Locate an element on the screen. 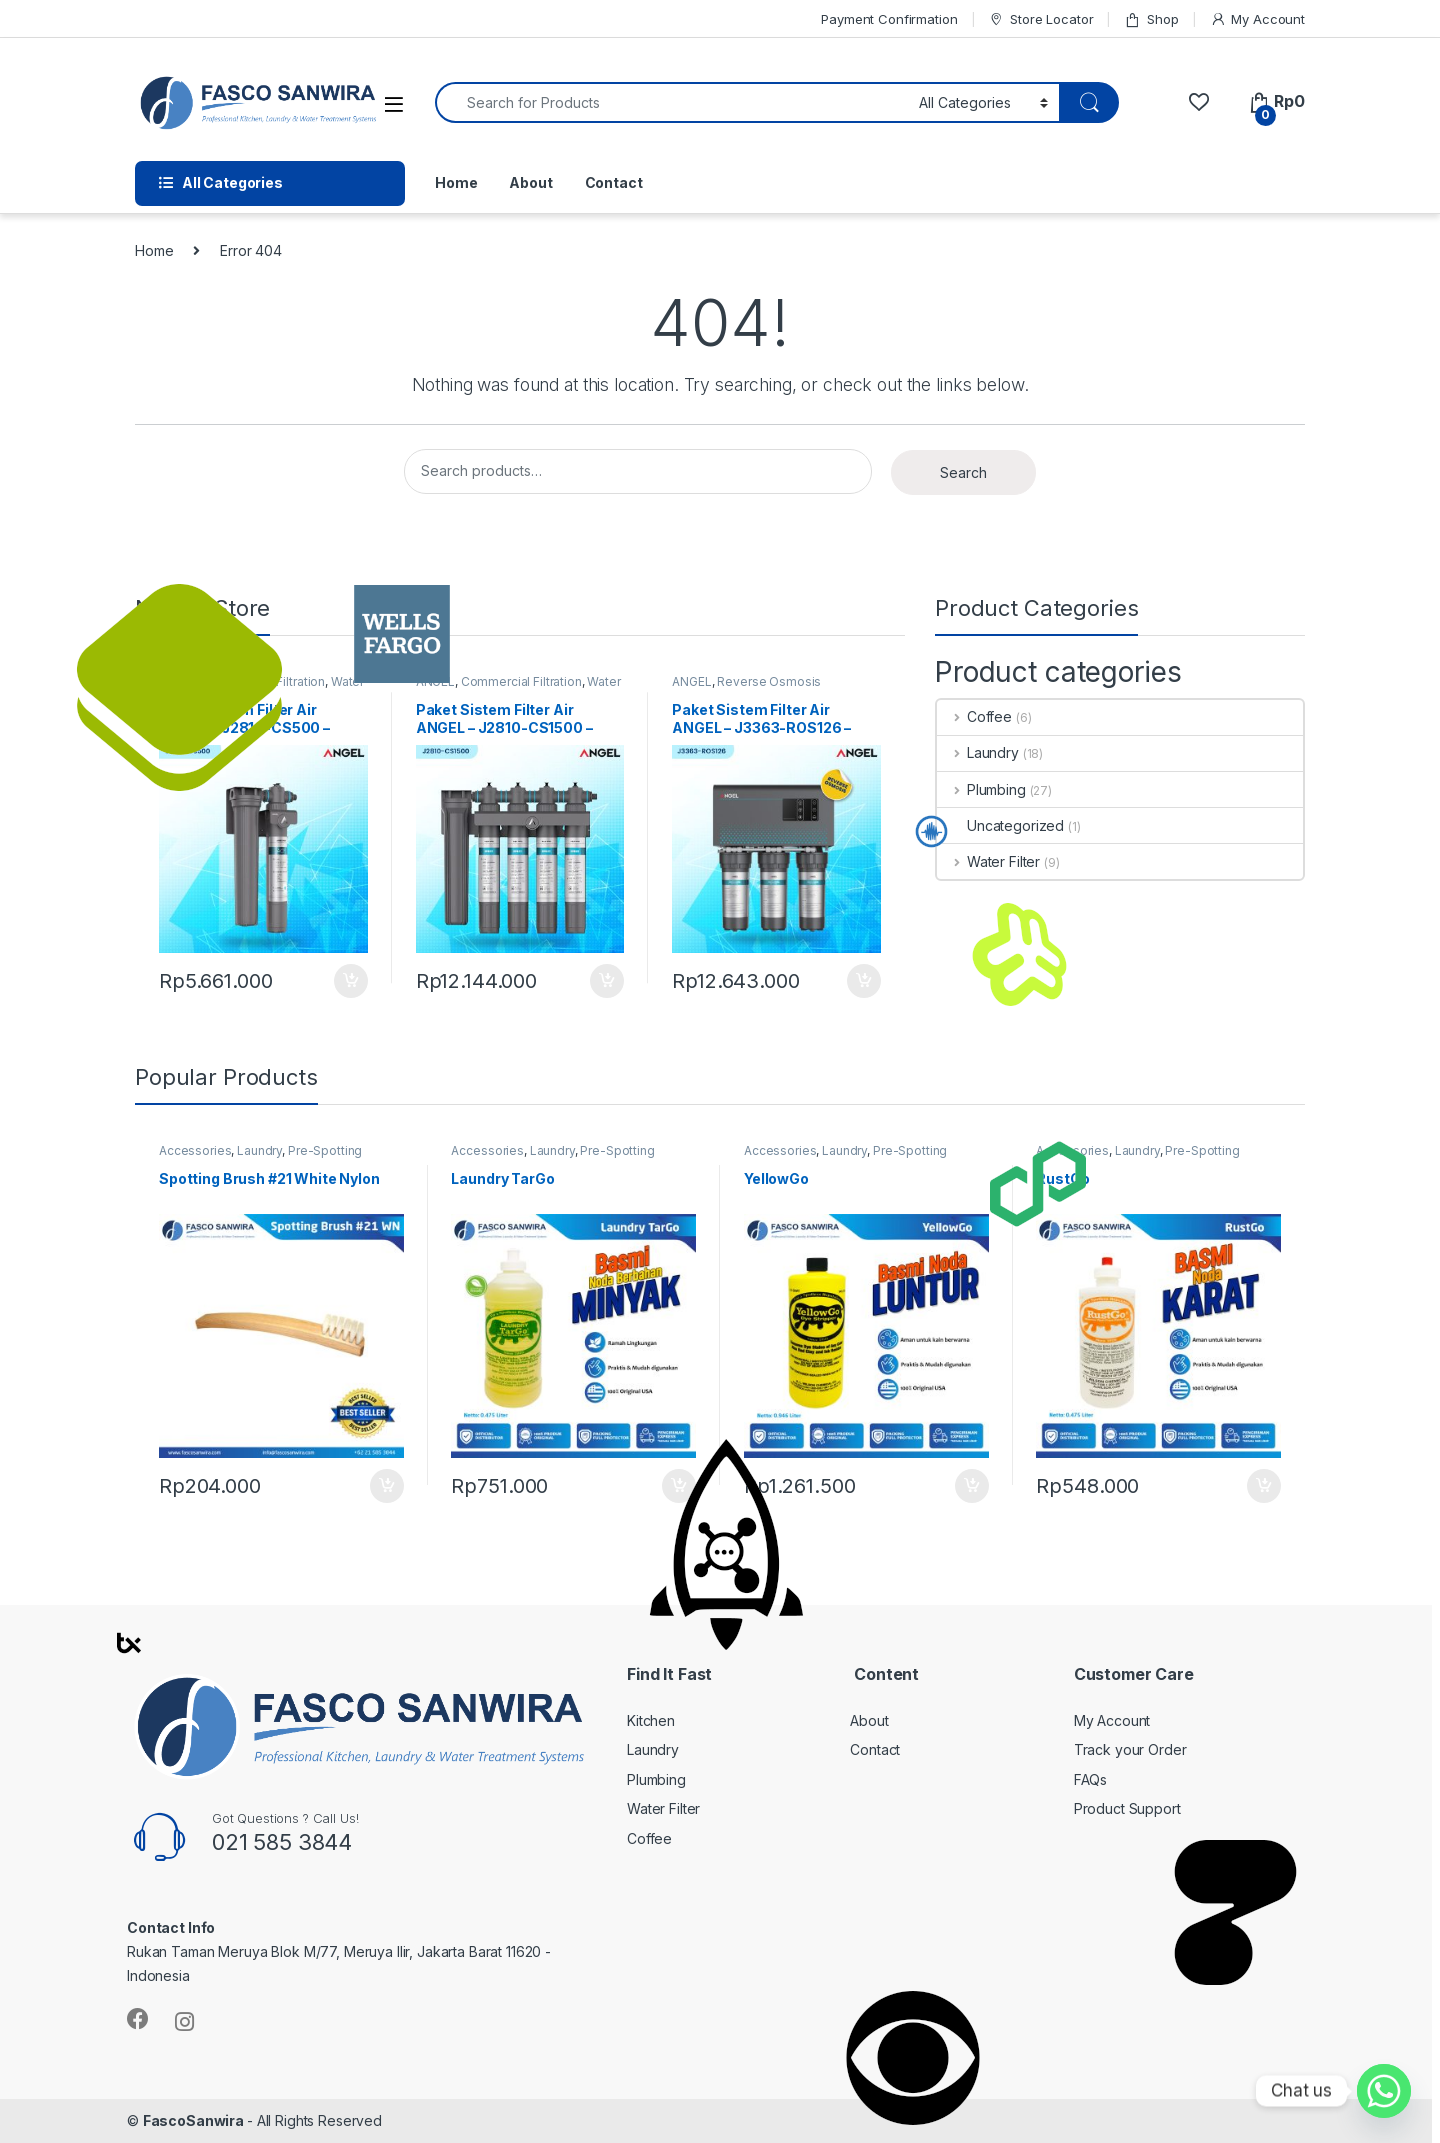 The width and height of the screenshot is (1440, 2143). transifex localization platform logo is located at coordinates (129, 1643).